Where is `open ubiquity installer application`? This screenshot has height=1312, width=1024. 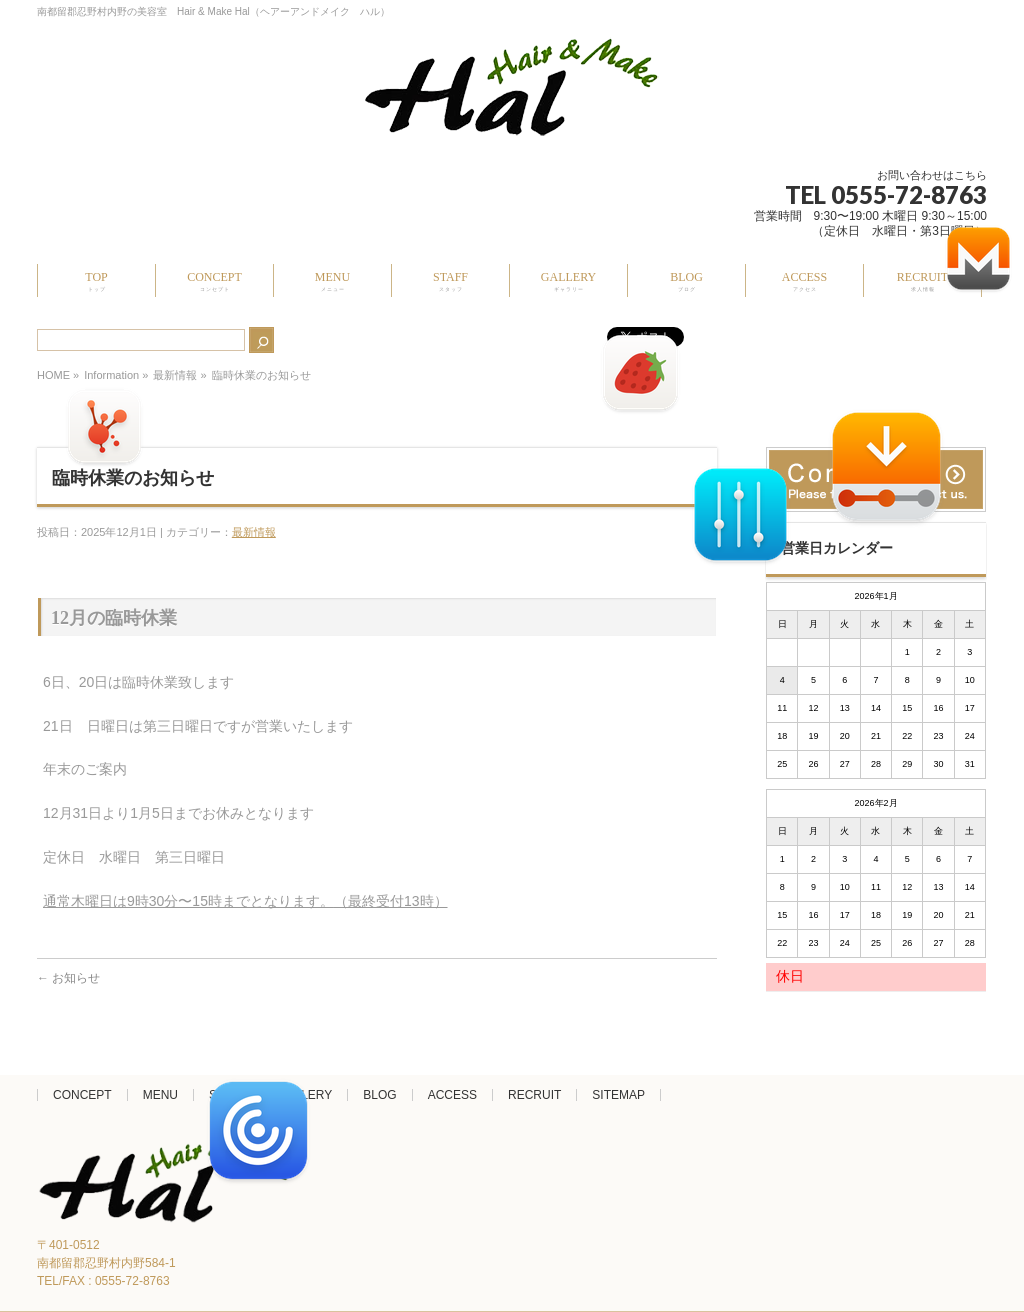 open ubiquity installer application is located at coordinates (886, 466).